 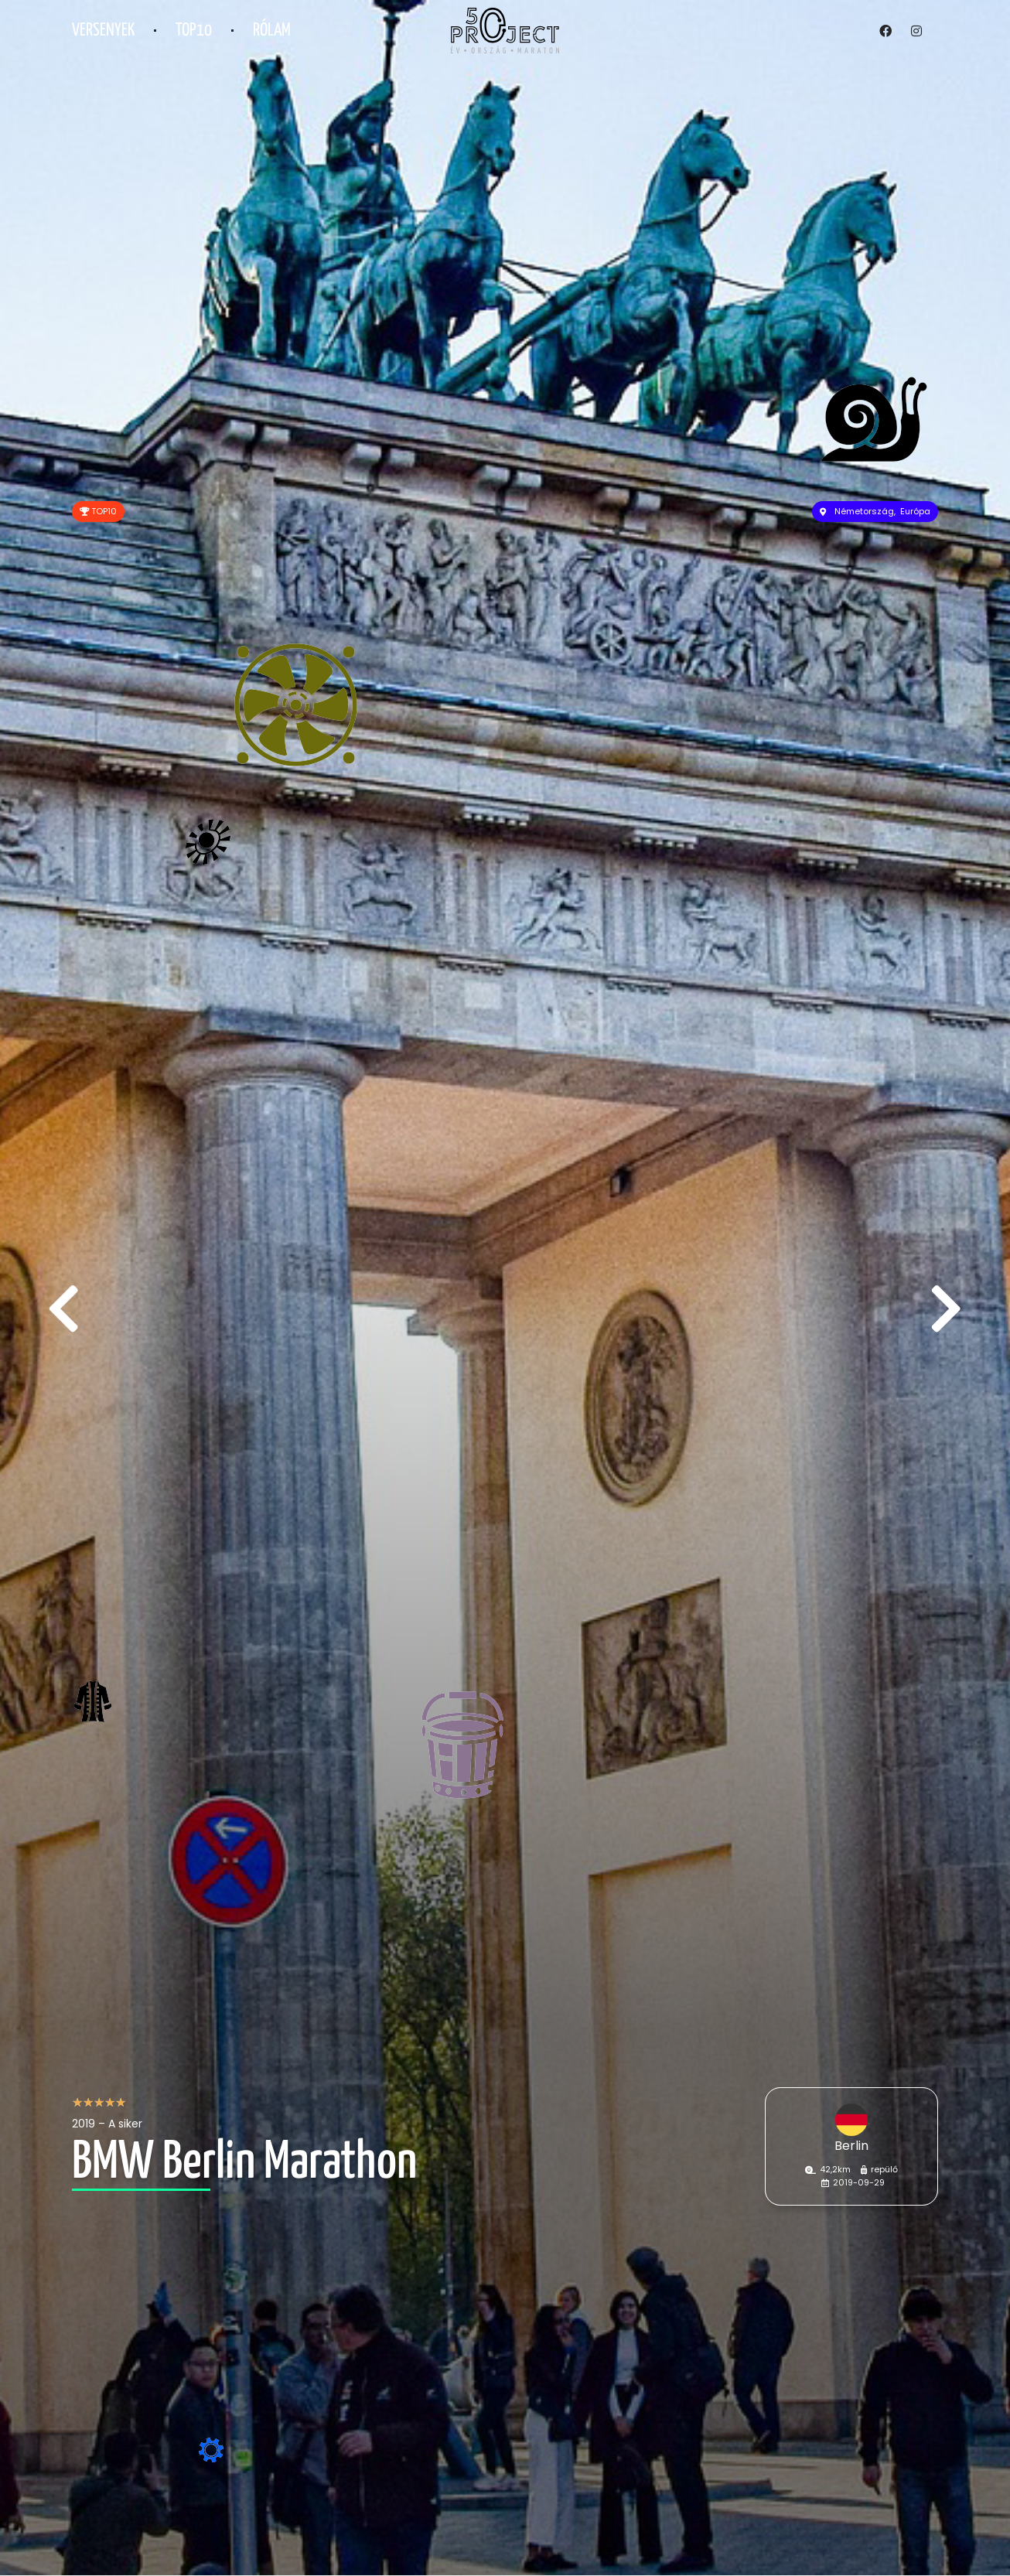 I want to click on indicates a solar or radiant energy ability, so click(x=208, y=841).